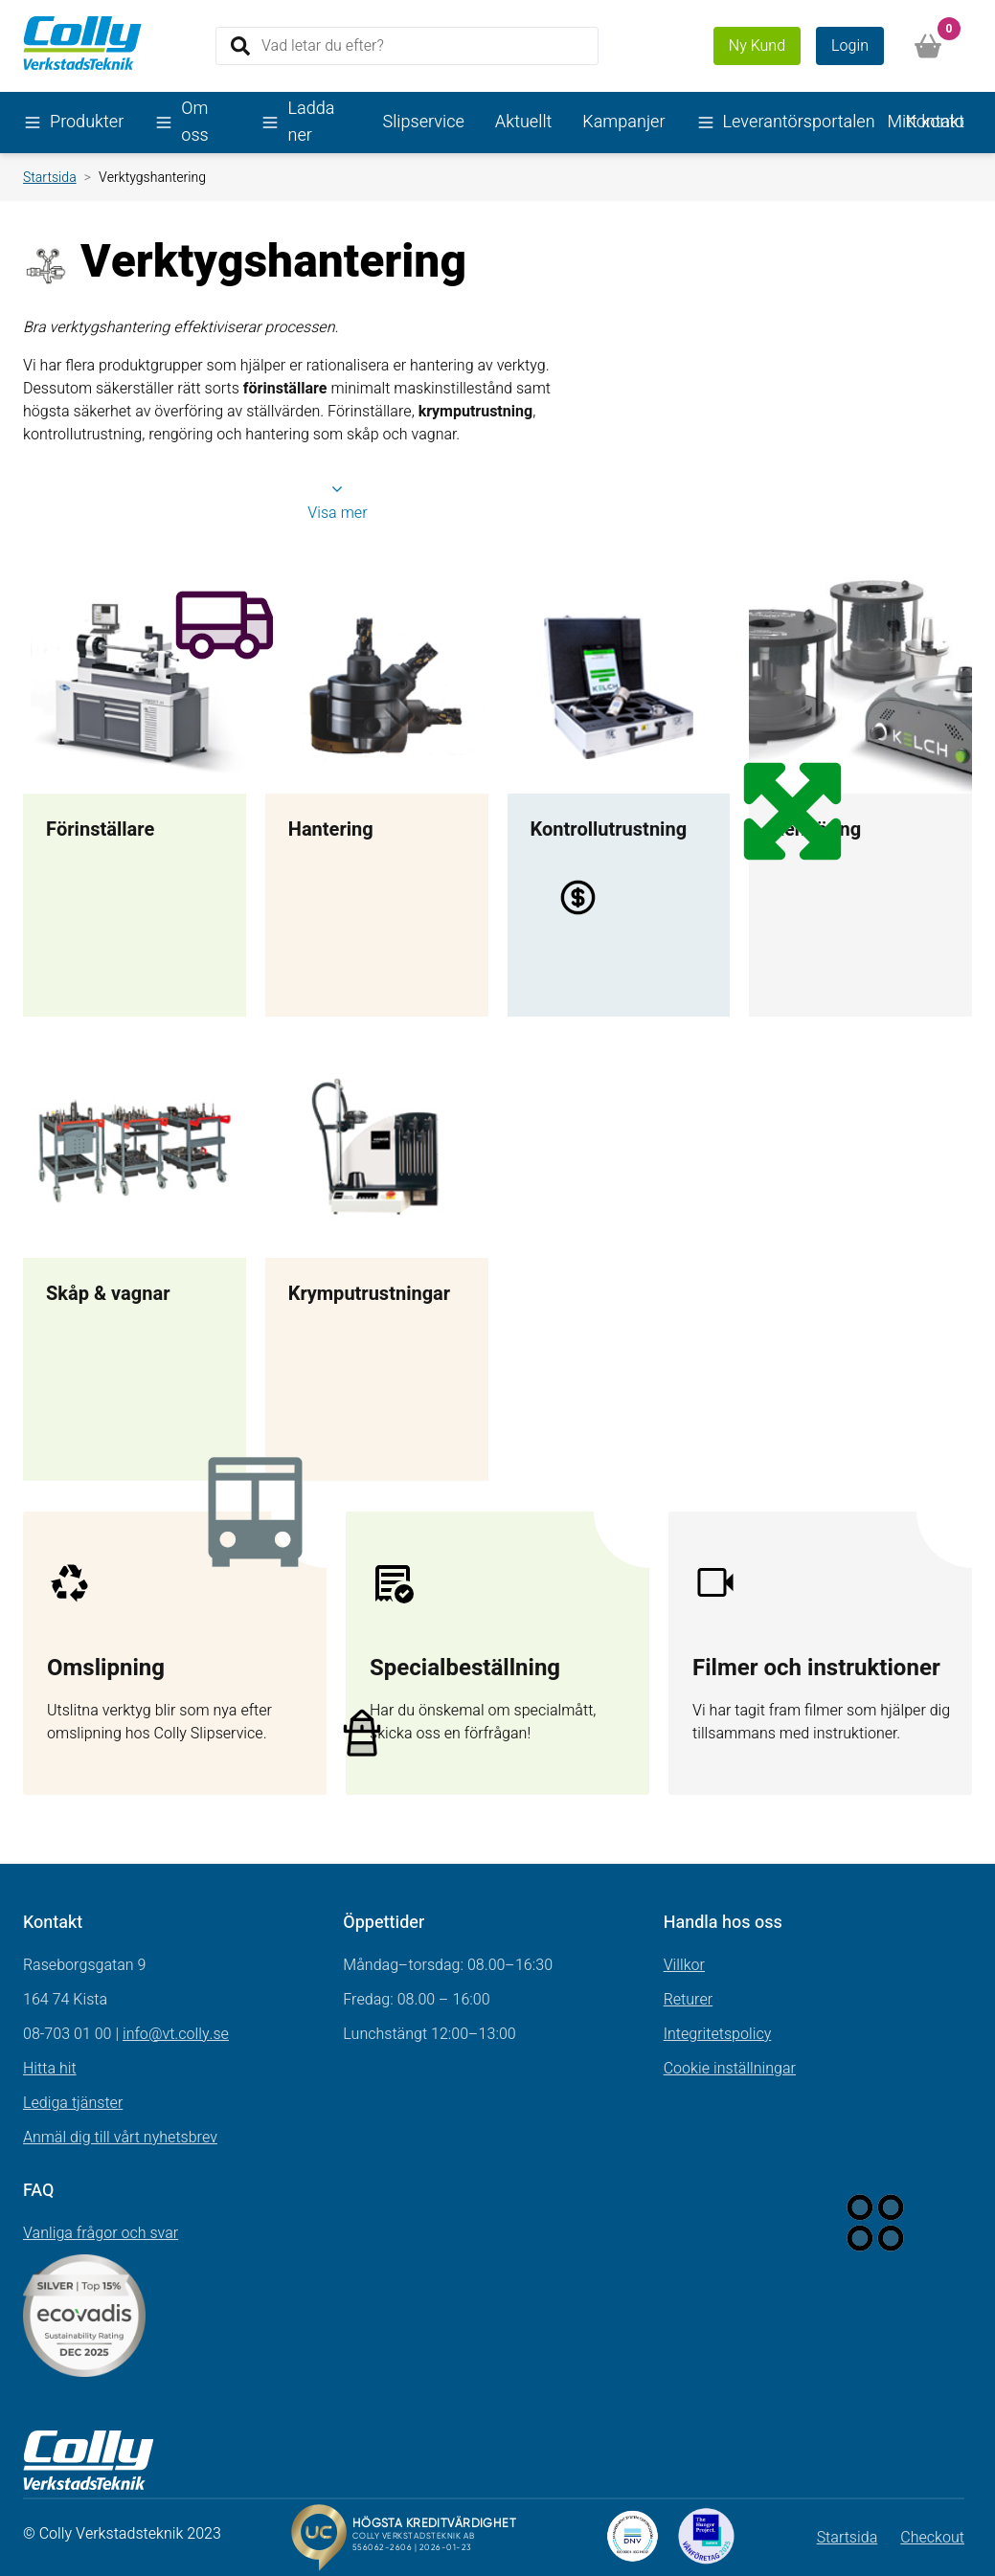 Image resolution: width=995 pixels, height=2576 pixels. I want to click on track your delivery status, so click(221, 620).